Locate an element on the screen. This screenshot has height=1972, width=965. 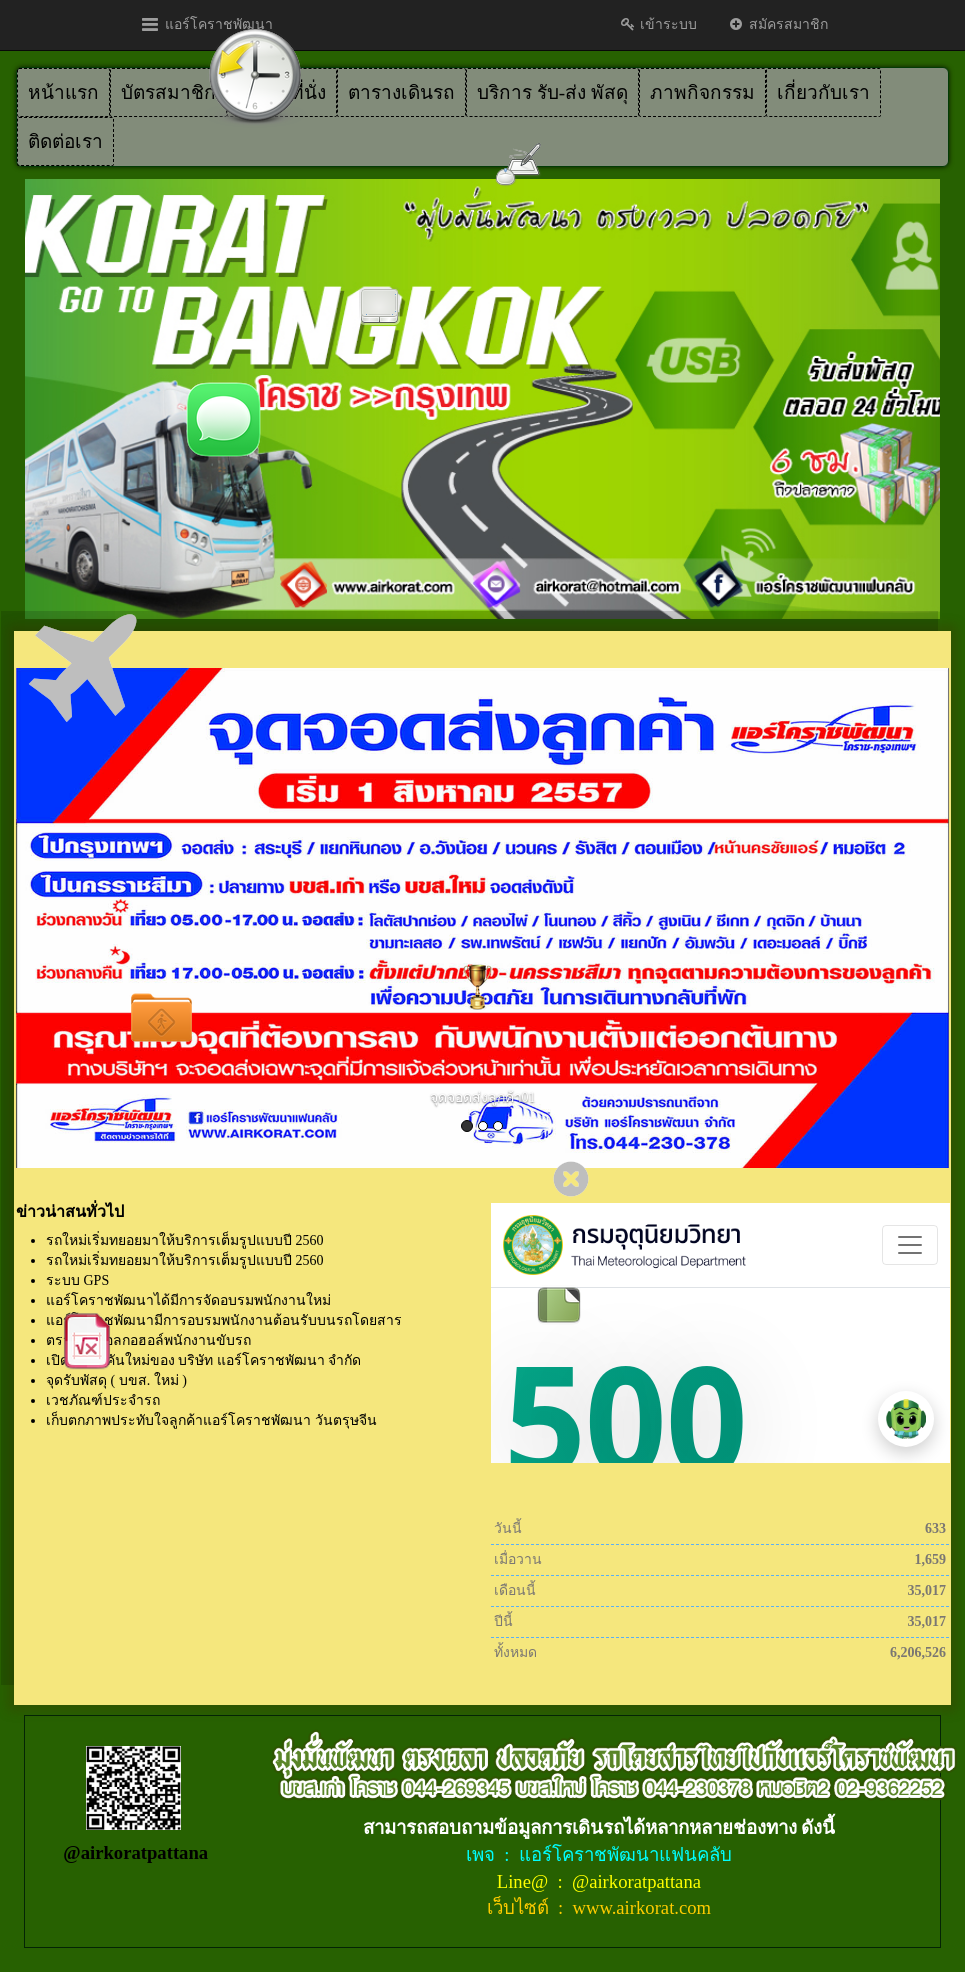
change desktop wallpaper settings is located at coordinates (559, 1305).